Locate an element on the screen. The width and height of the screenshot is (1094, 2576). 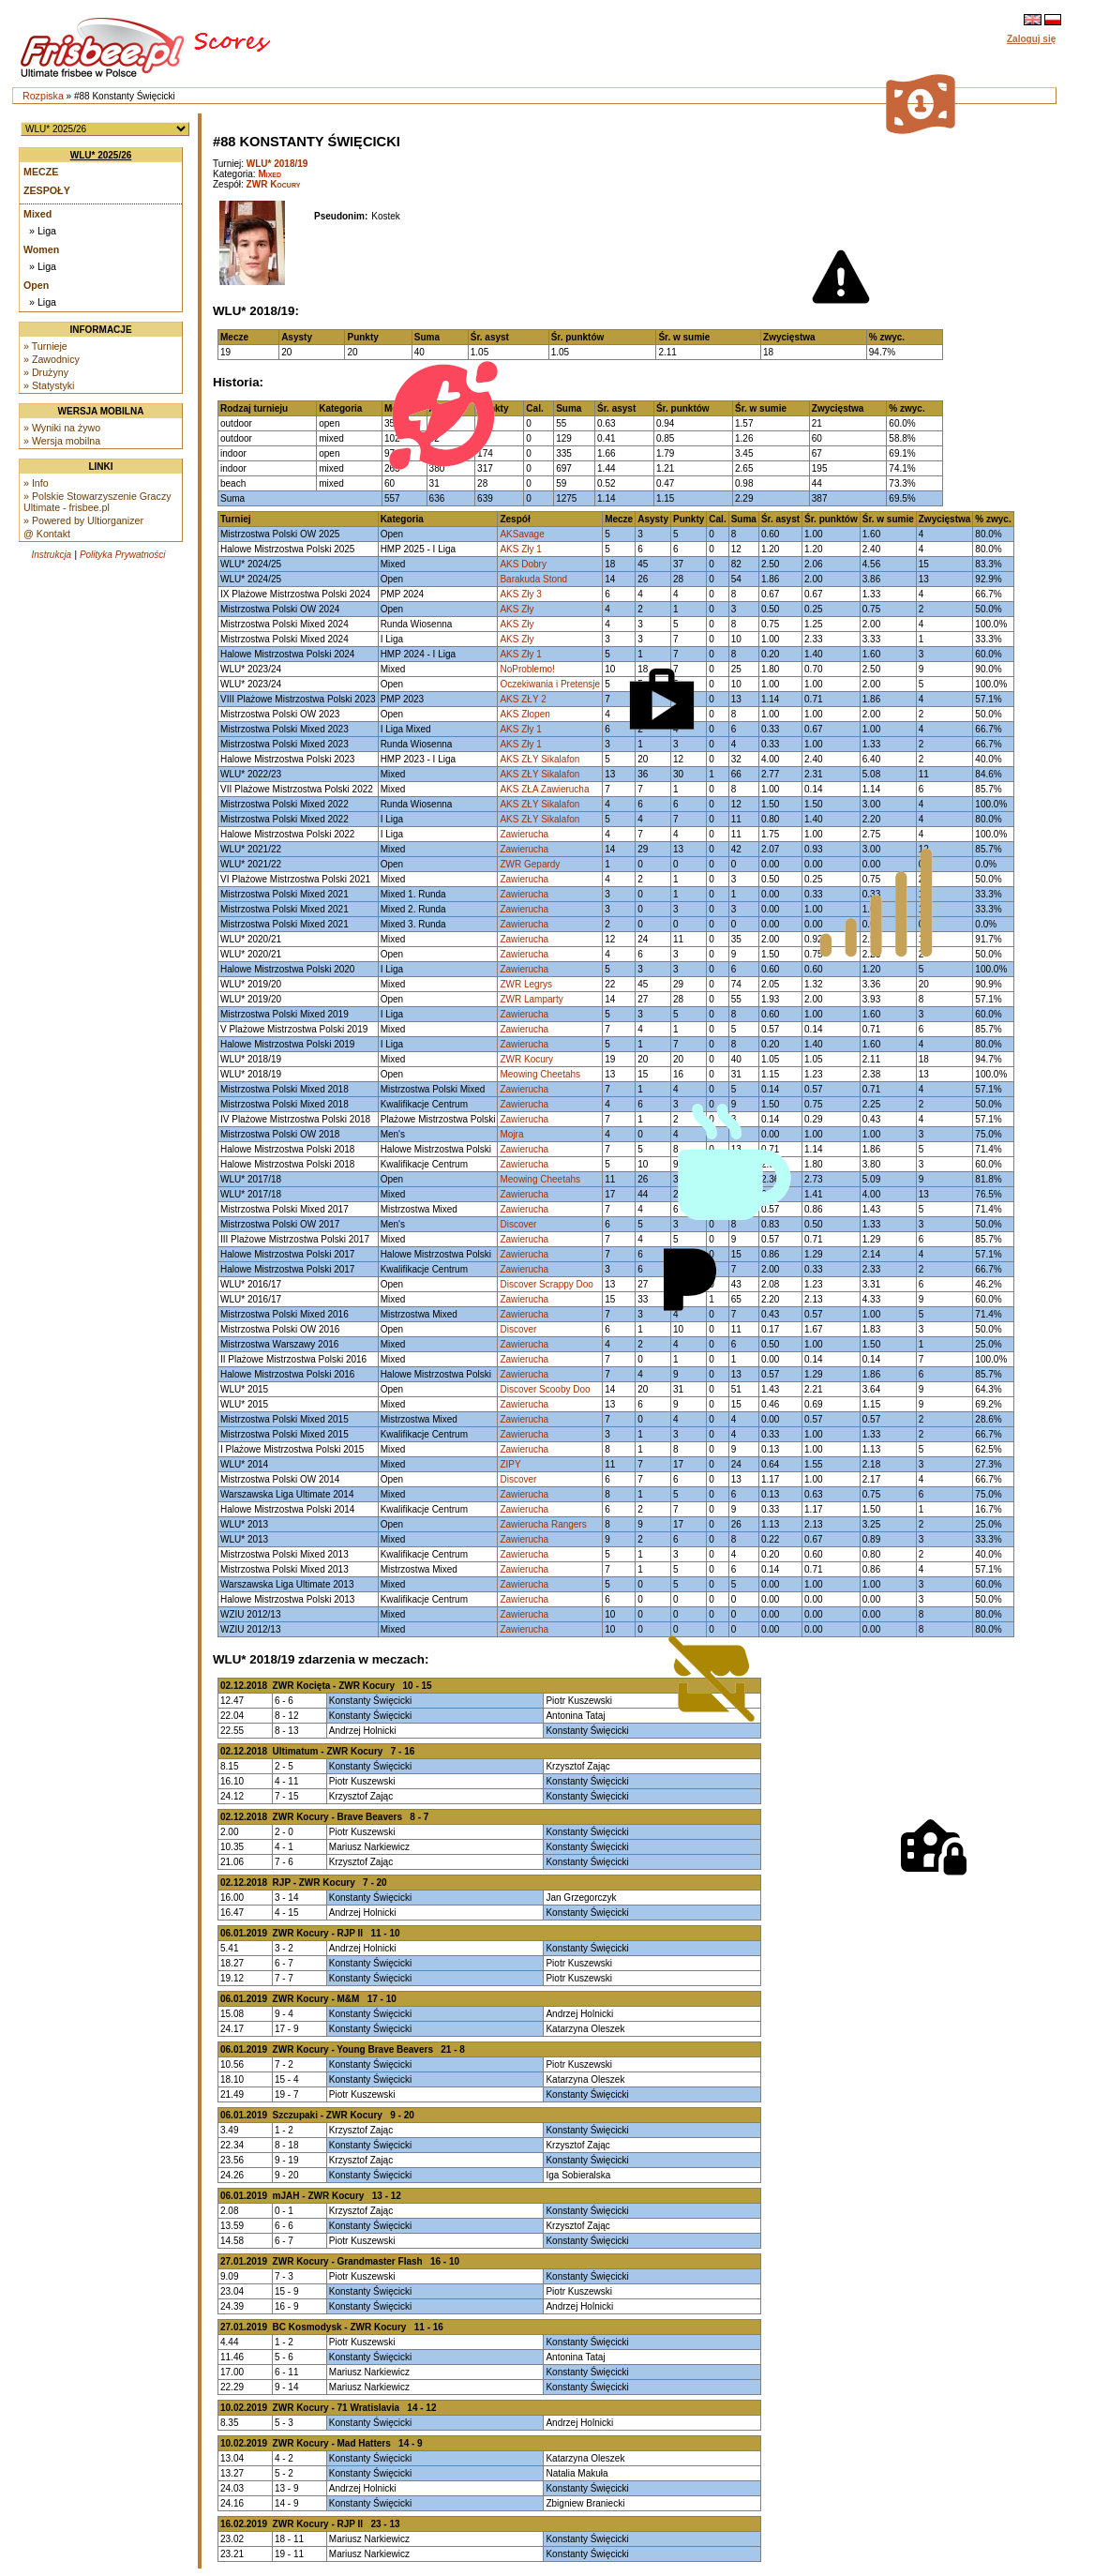
indicates a warning or caution state is located at coordinates (841, 279).